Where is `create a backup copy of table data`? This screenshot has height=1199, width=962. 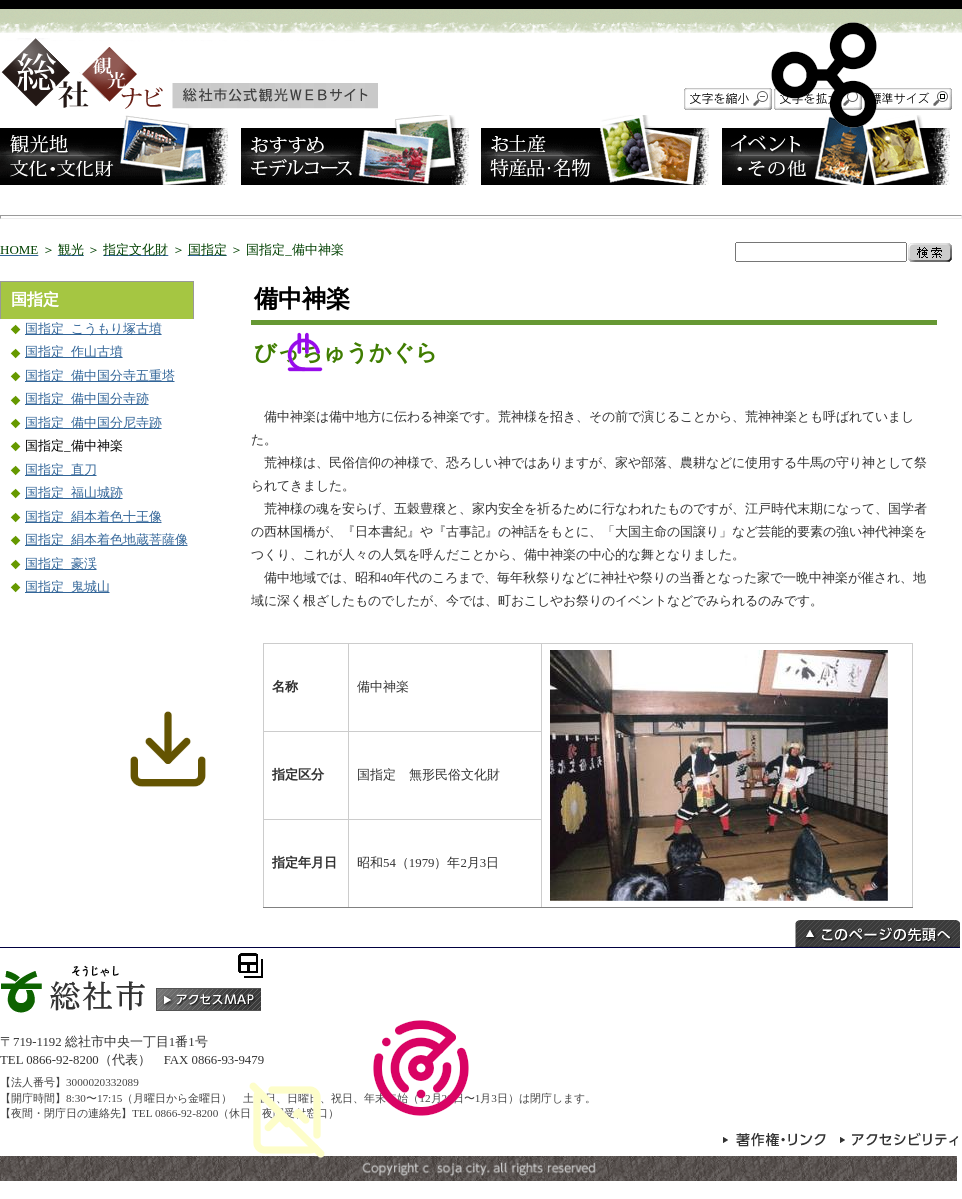 create a backup copy of table data is located at coordinates (251, 966).